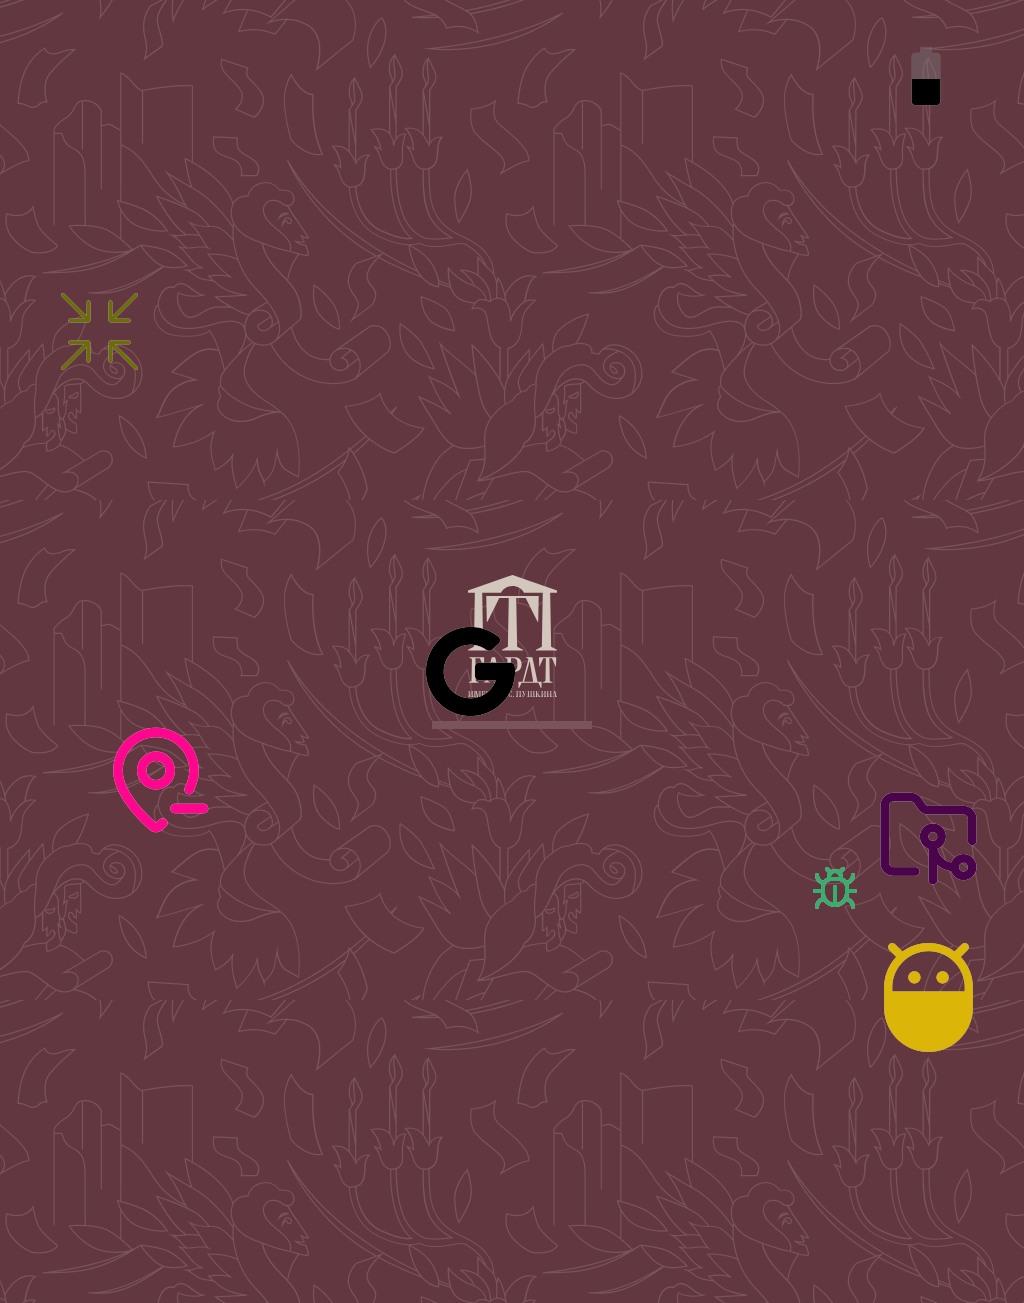  I want to click on android device or app settings, so click(928, 995).